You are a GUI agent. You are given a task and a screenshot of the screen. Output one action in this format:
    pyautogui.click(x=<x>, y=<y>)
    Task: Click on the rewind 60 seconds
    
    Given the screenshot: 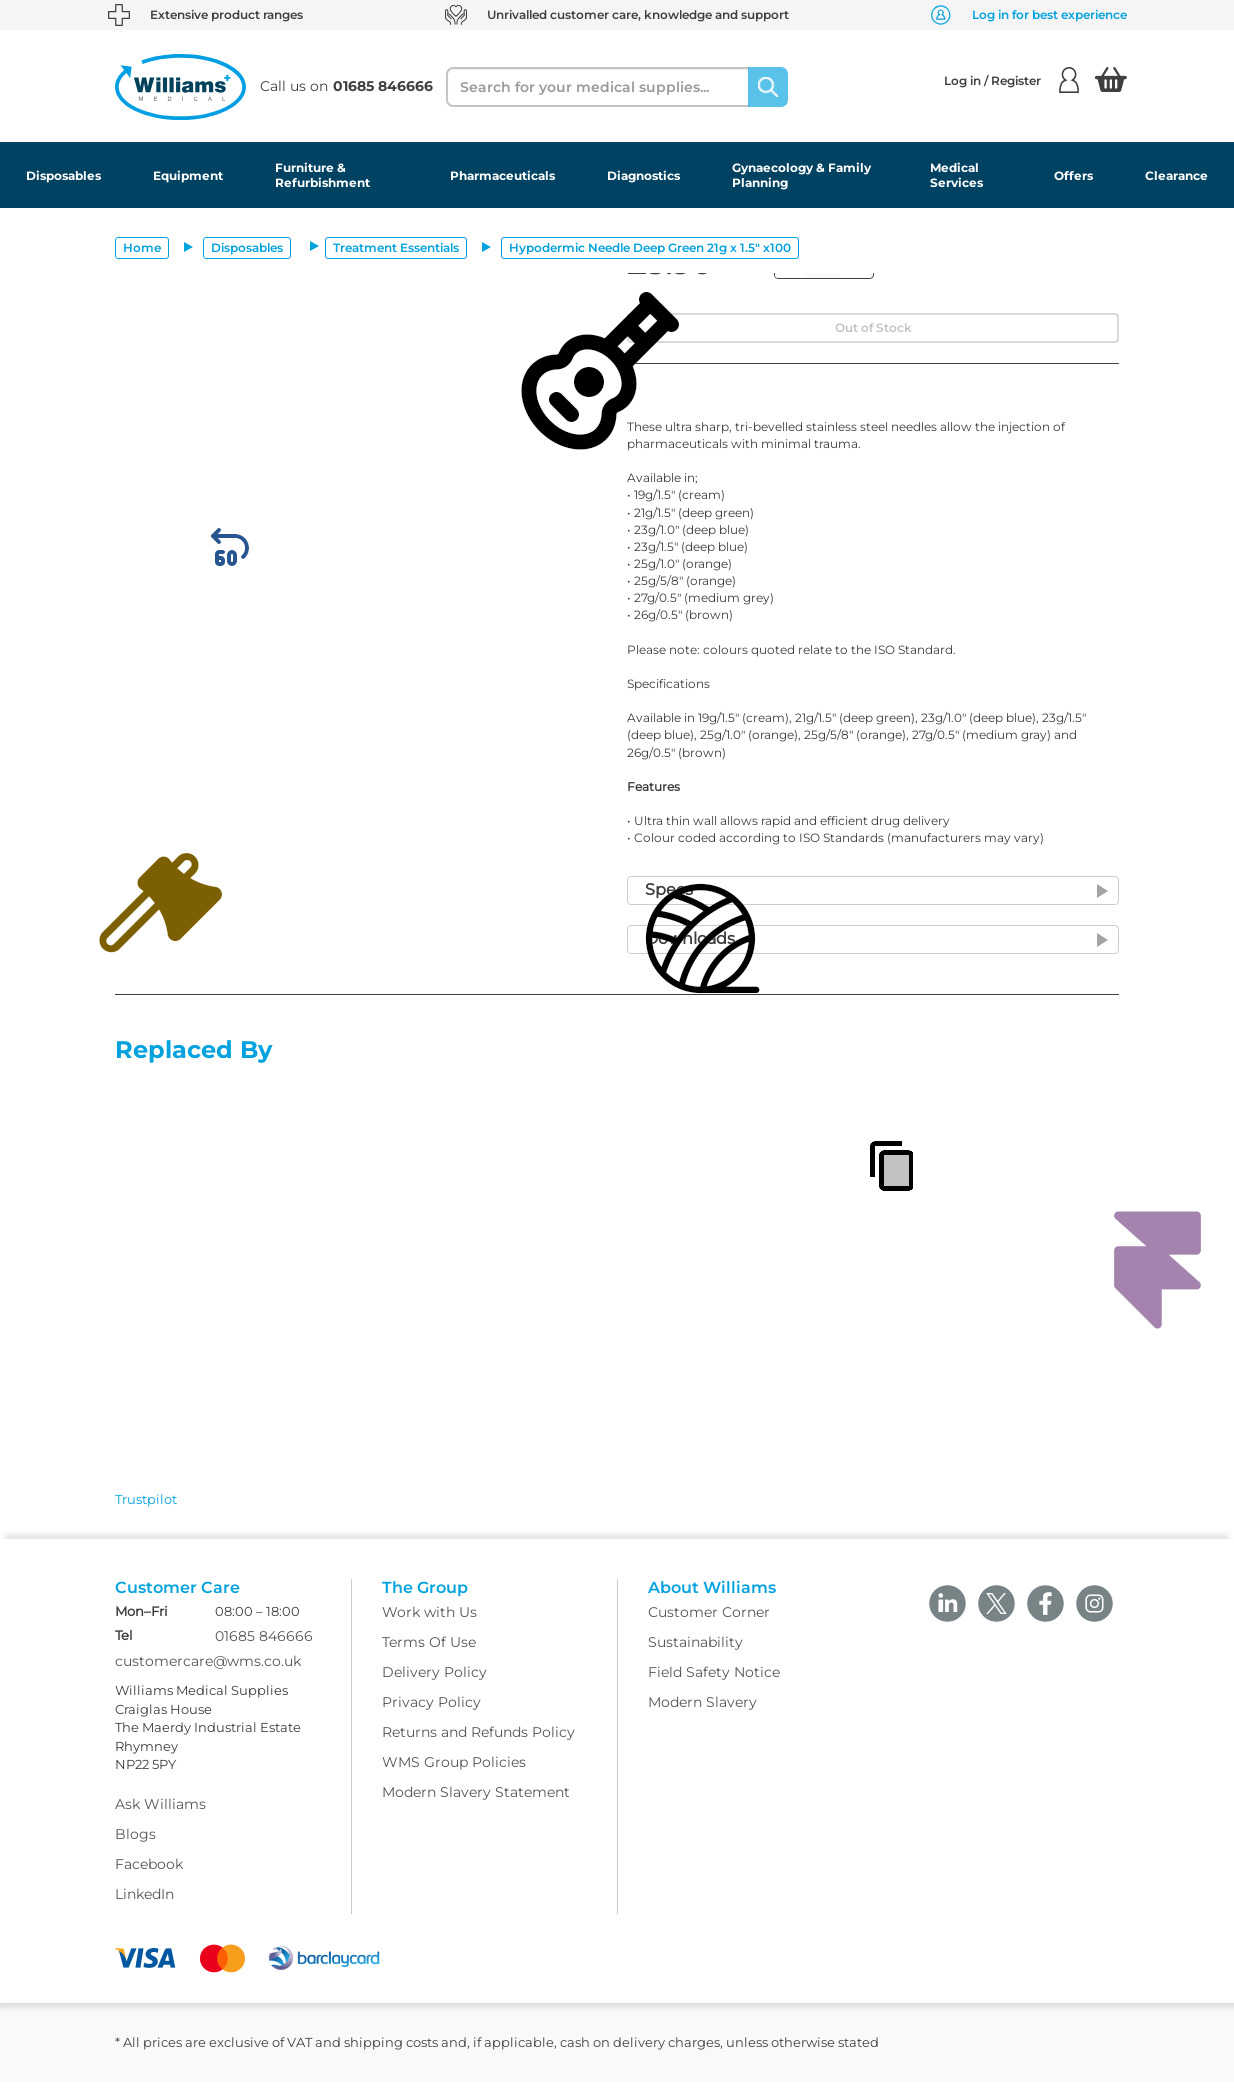 What is the action you would take?
    pyautogui.click(x=229, y=548)
    